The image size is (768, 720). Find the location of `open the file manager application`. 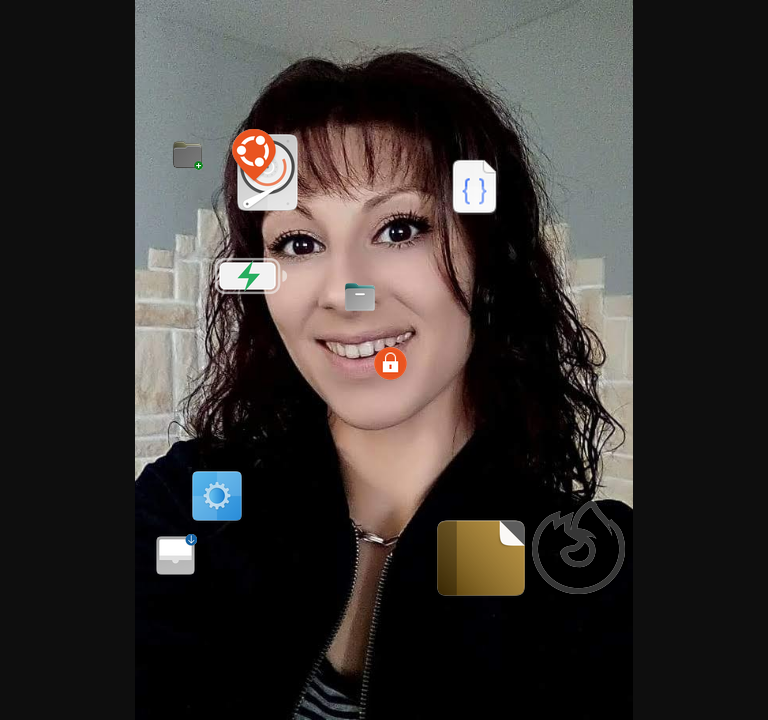

open the file manager application is located at coordinates (360, 297).